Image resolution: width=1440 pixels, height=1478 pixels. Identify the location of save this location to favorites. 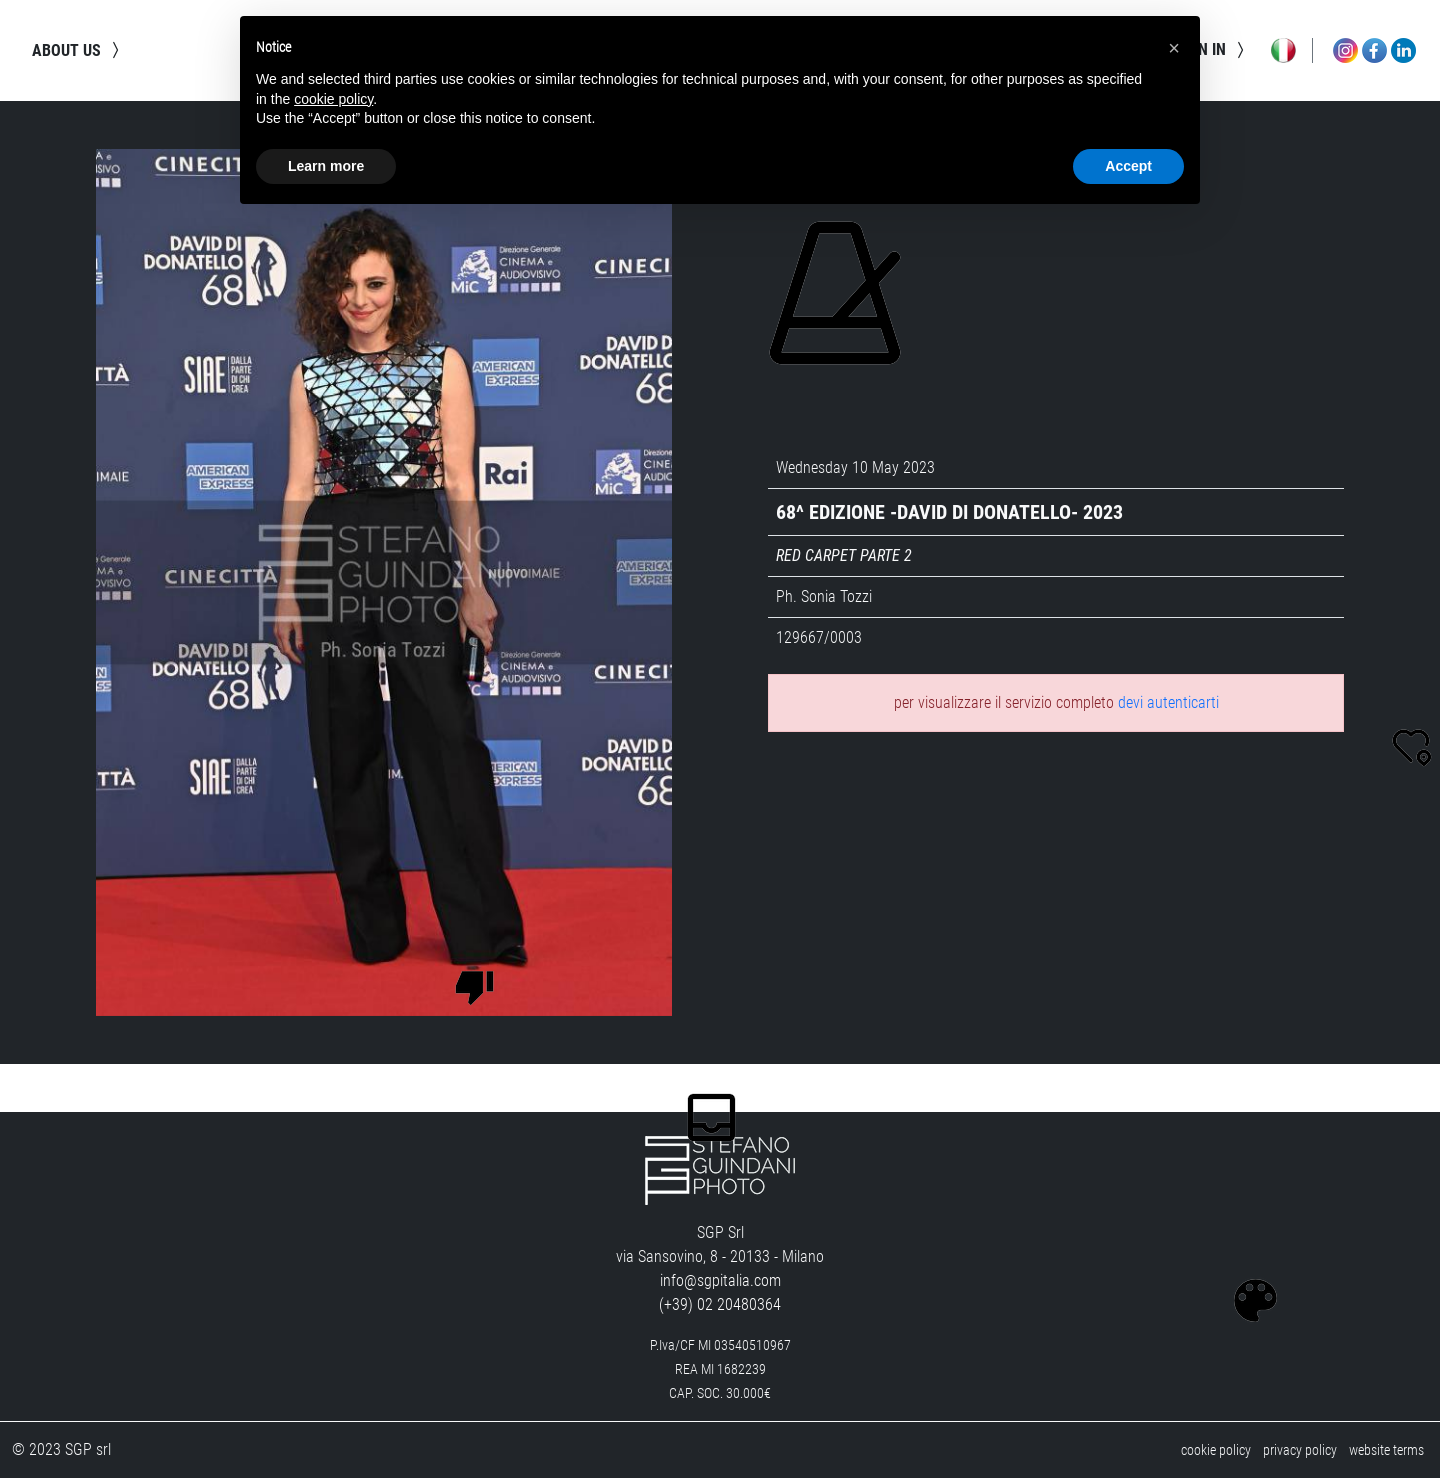
(1411, 746).